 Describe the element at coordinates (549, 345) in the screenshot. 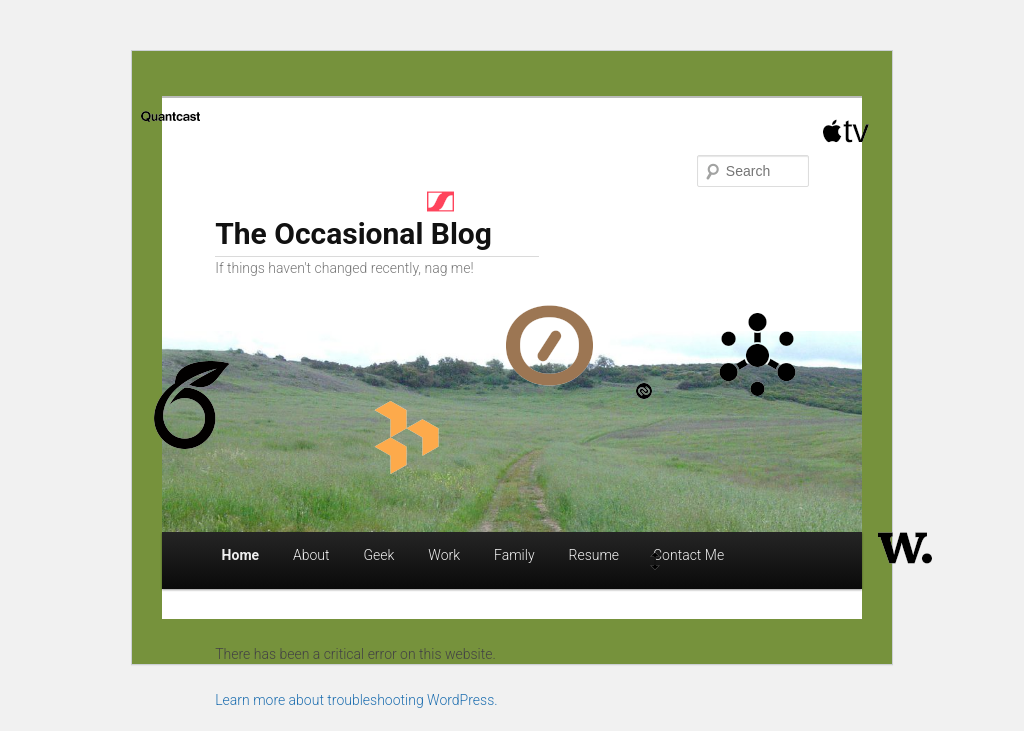

I see `automattic company logo` at that location.